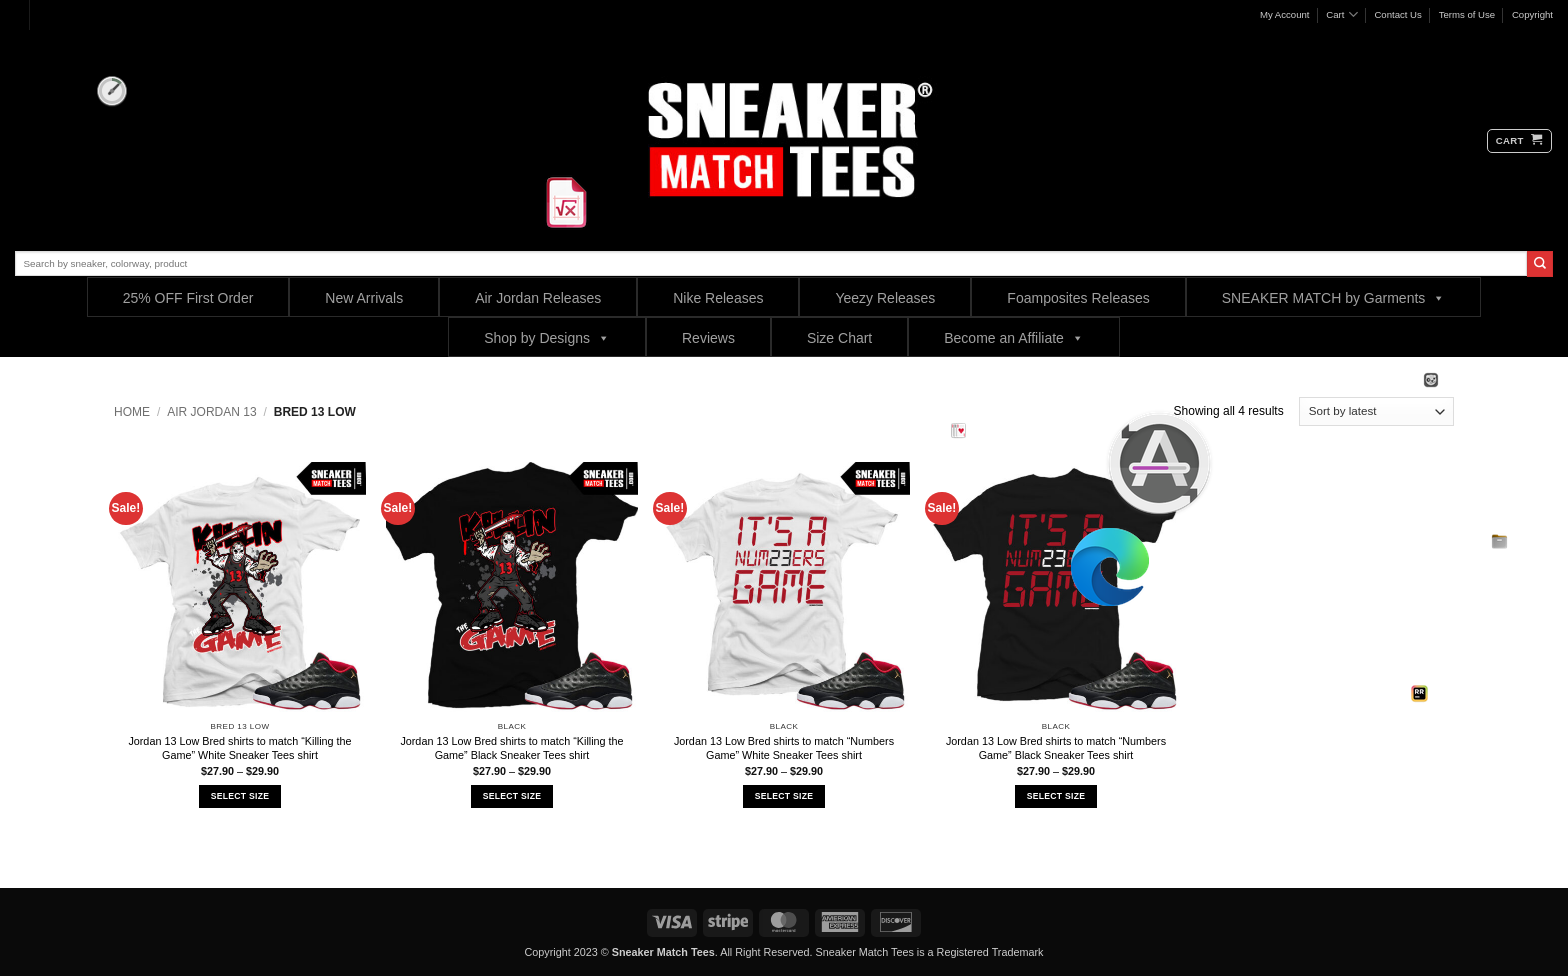 Image resolution: width=1568 pixels, height=976 pixels. What do you see at coordinates (112, 91) in the screenshot?
I see `open system profiler application` at bounding box center [112, 91].